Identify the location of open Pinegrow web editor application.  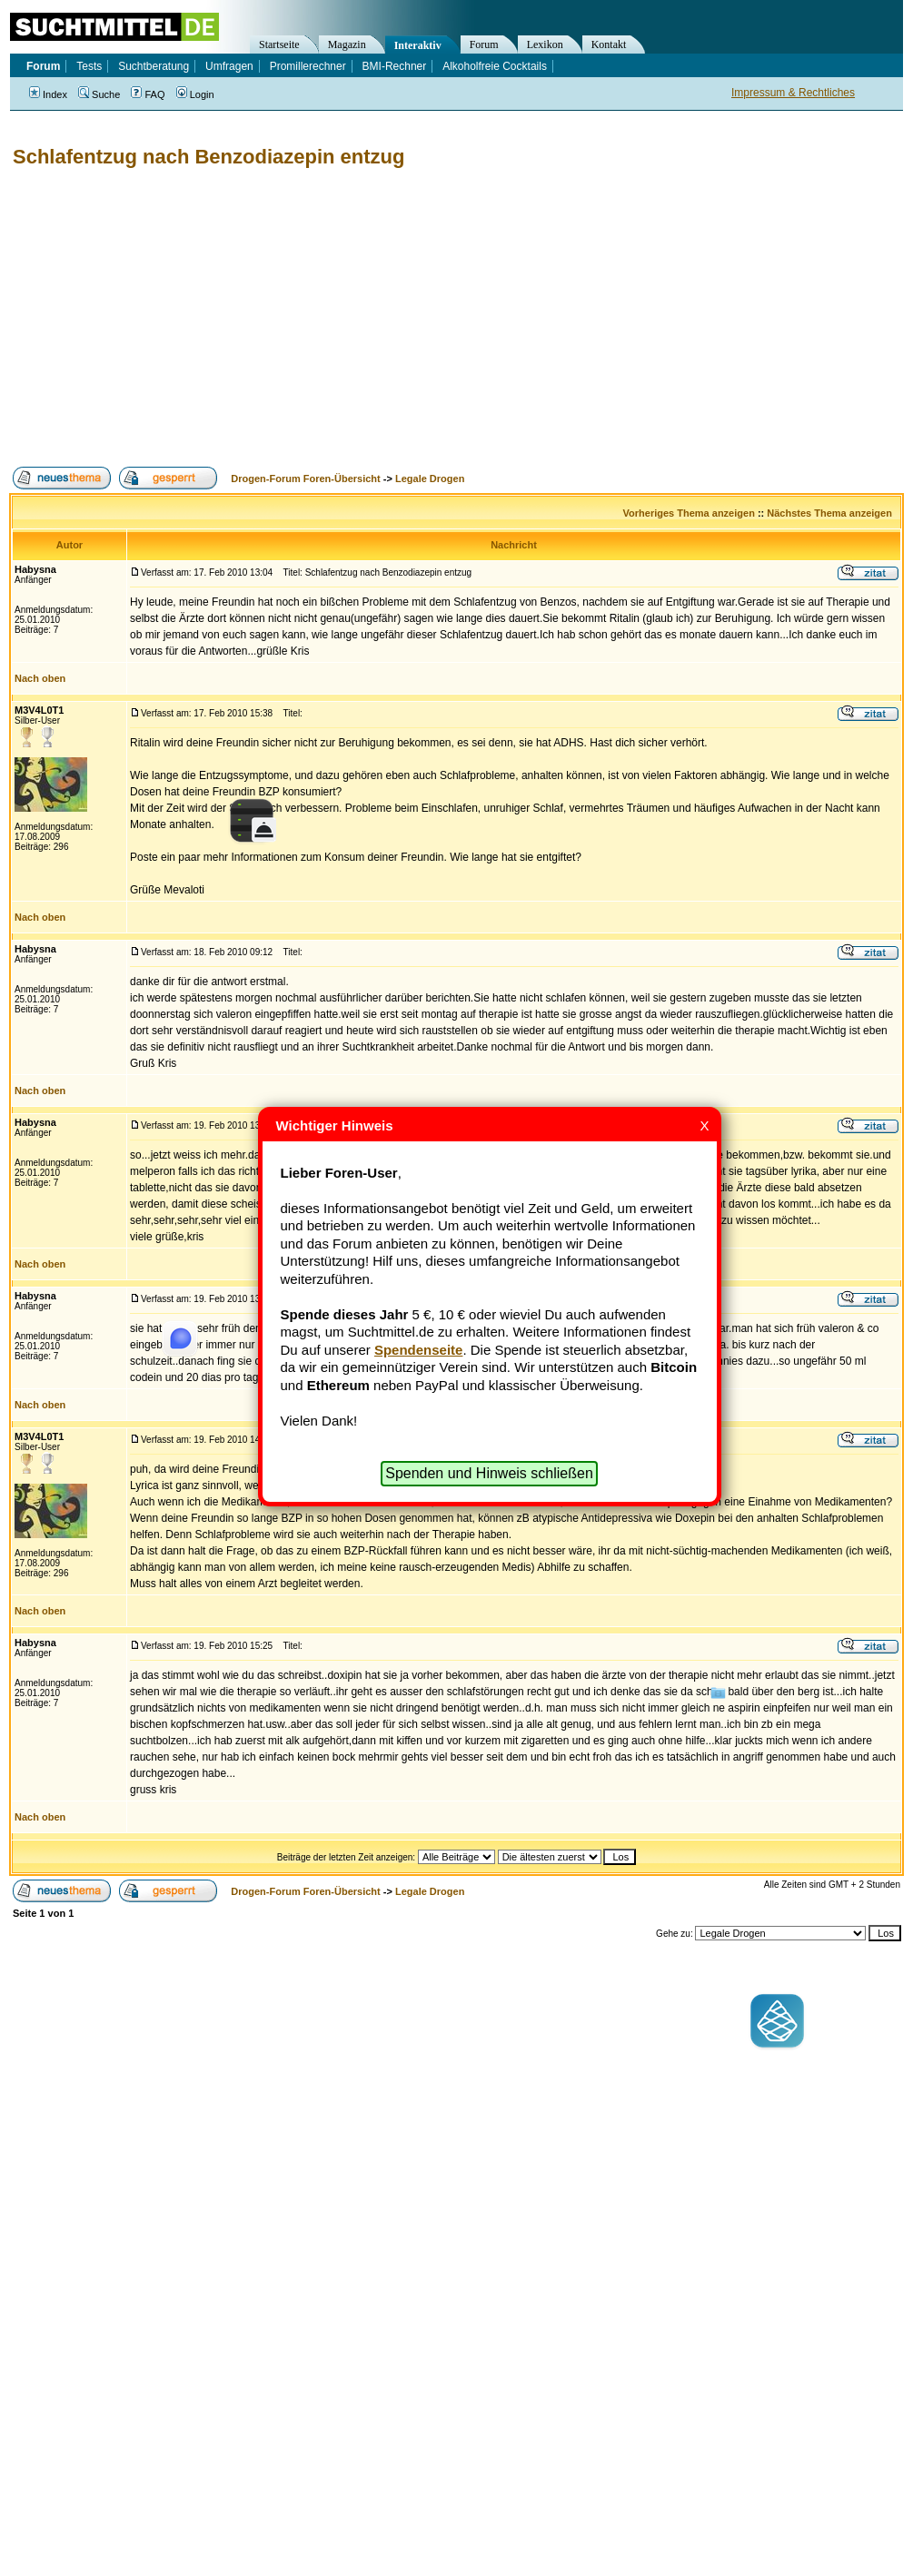
(777, 2020).